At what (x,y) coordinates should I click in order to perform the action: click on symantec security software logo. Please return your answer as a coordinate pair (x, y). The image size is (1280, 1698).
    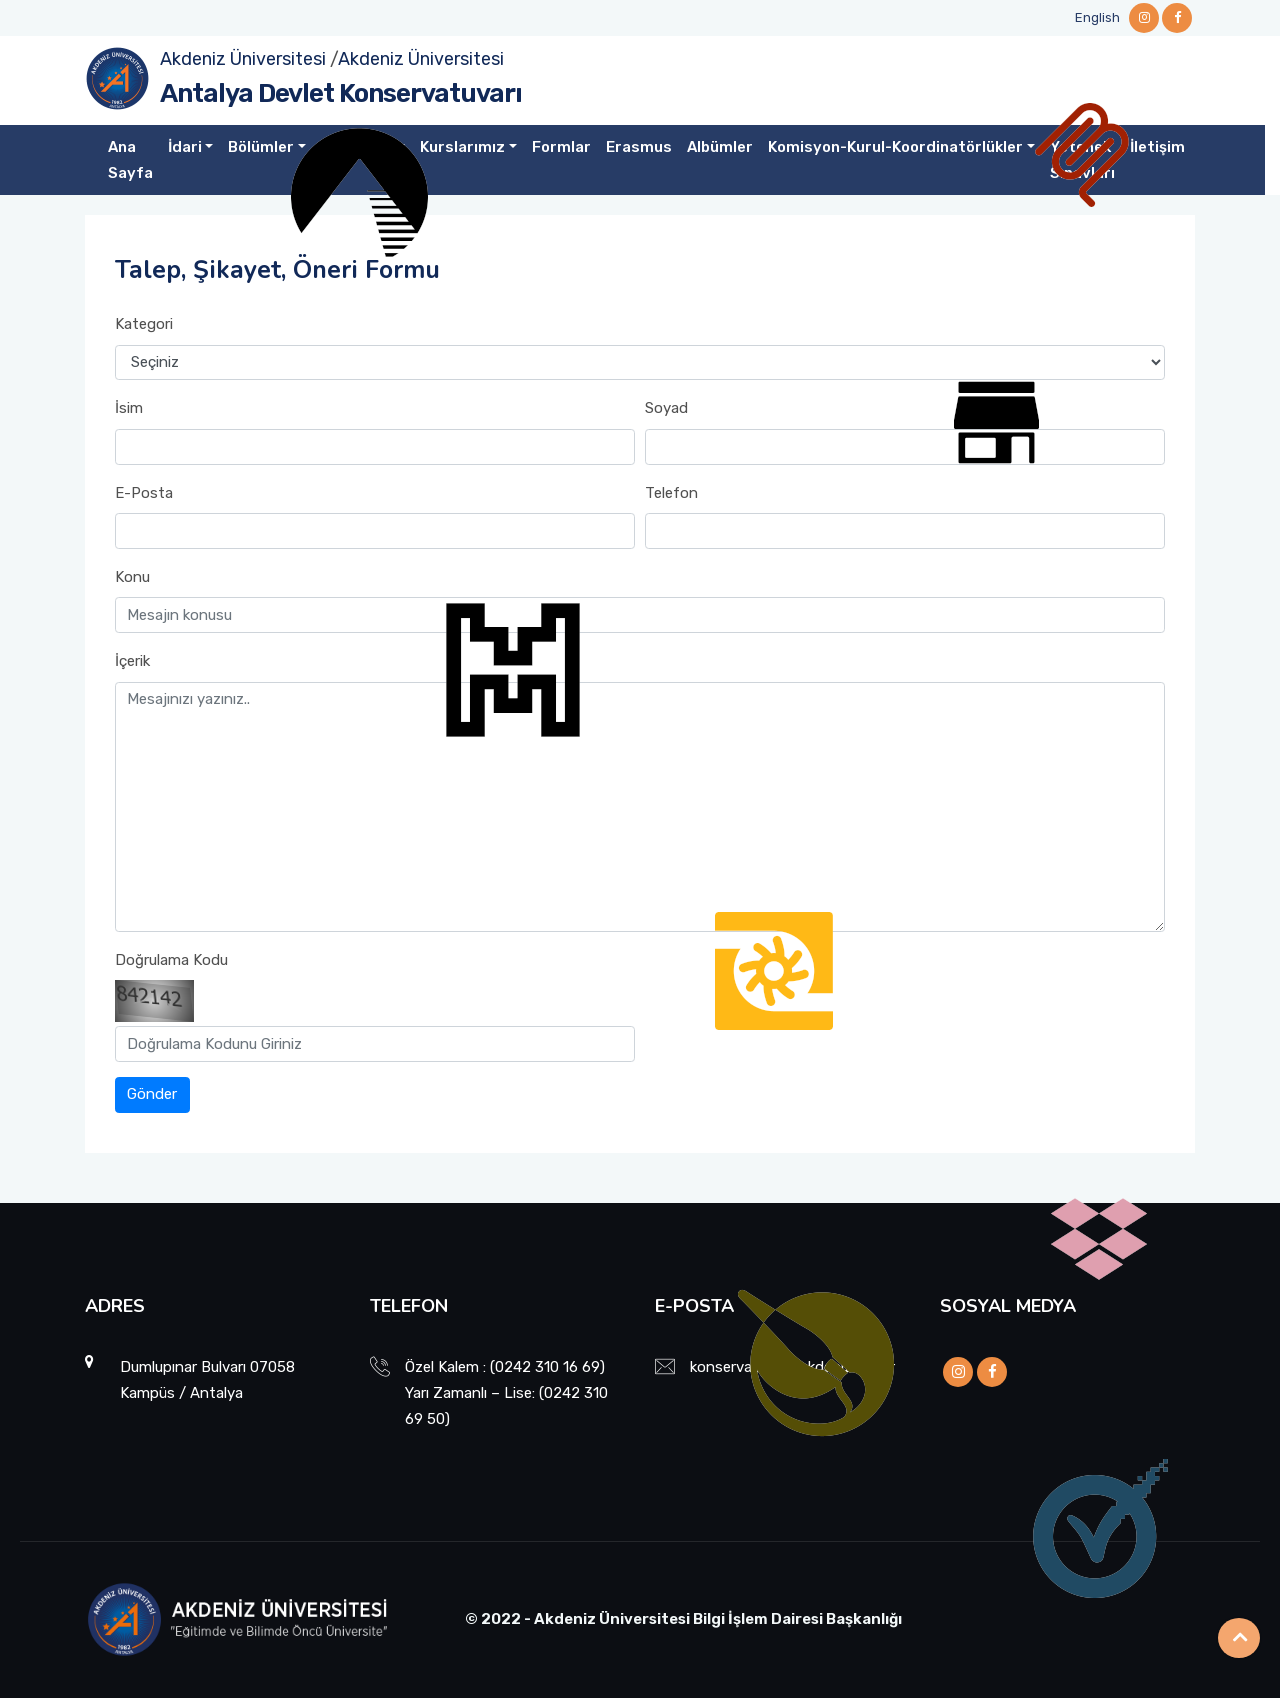
    Looking at the image, I should click on (1100, 1528).